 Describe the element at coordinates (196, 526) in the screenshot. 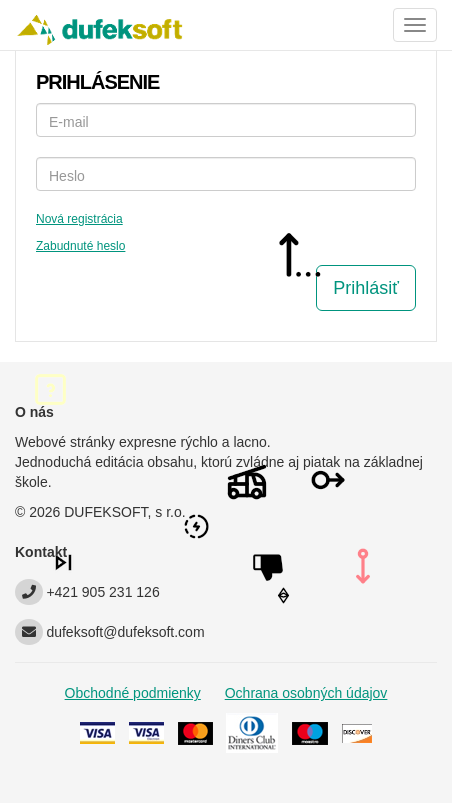

I see `charging in progress` at that location.